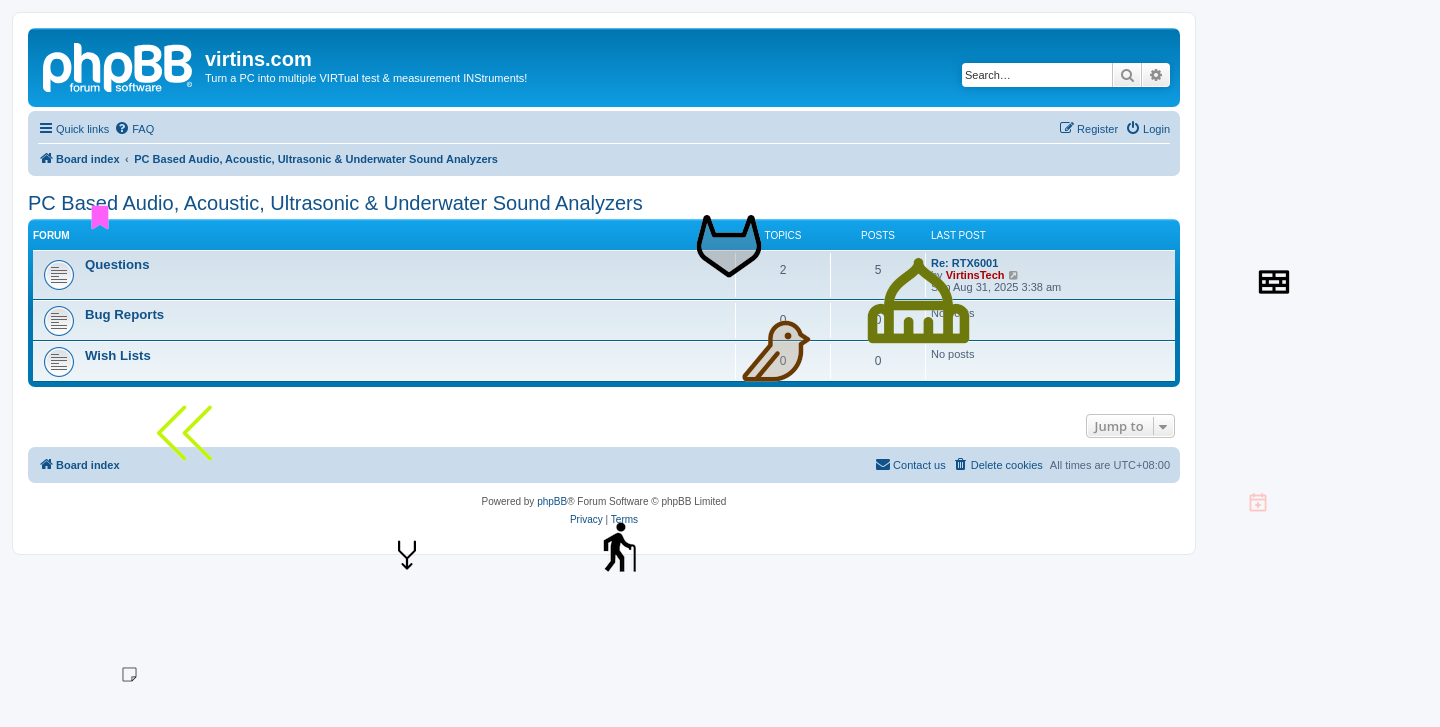 The image size is (1440, 727). What do you see at coordinates (187, 433) in the screenshot?
I see `go back to the beginning` at bounding box center [187, 433].